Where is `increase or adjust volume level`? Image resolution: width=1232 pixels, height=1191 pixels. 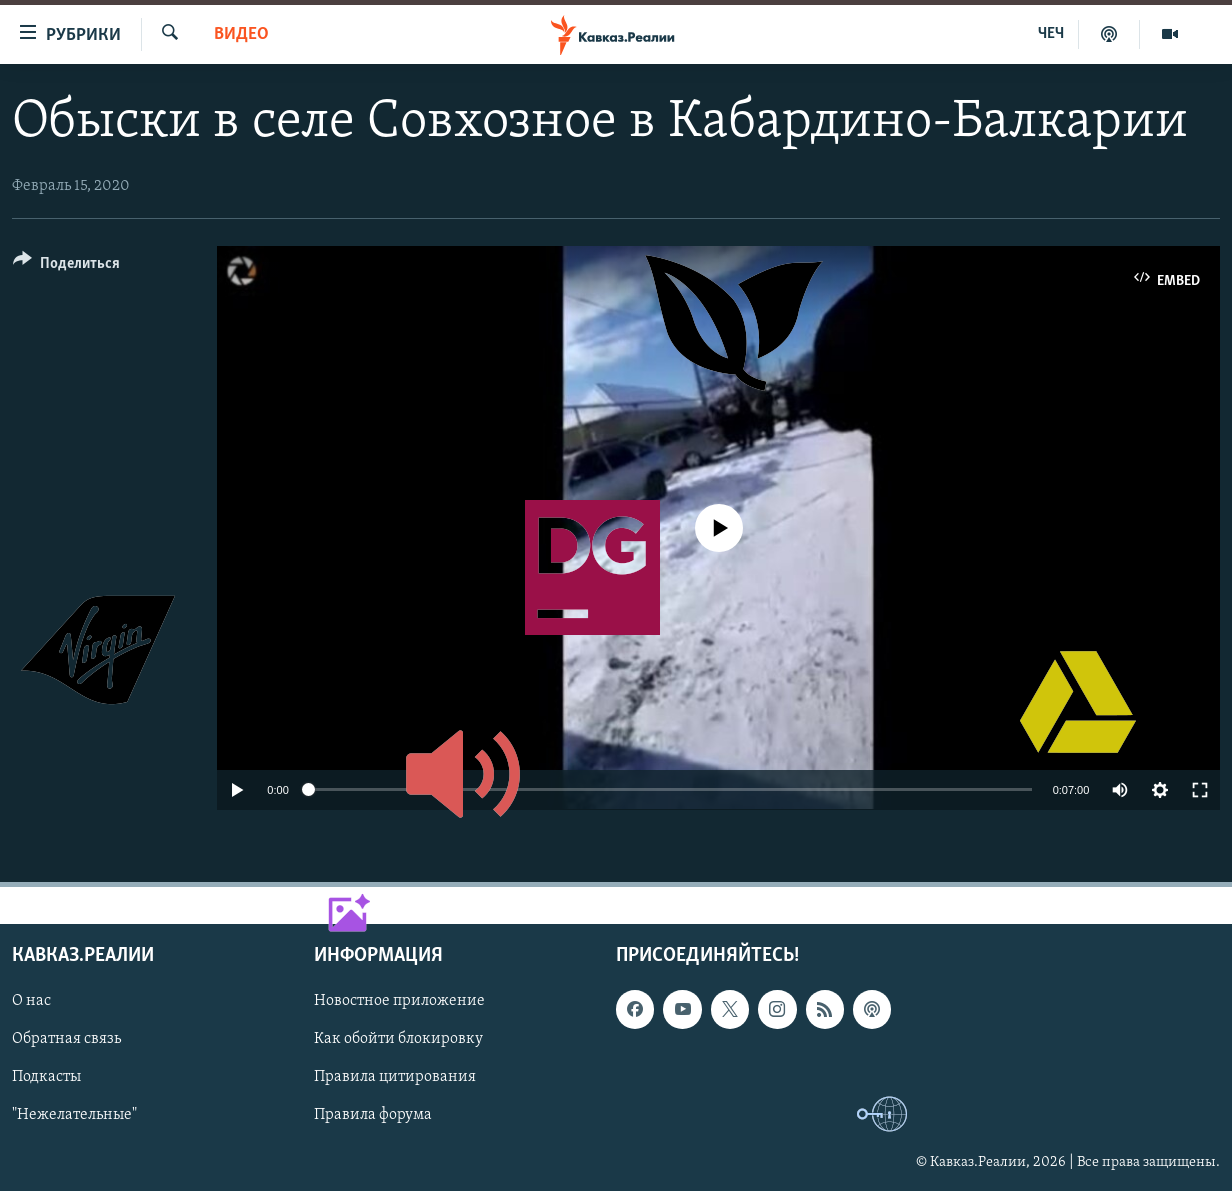 increase or adjust volume level is located at coordinates (463, 774).